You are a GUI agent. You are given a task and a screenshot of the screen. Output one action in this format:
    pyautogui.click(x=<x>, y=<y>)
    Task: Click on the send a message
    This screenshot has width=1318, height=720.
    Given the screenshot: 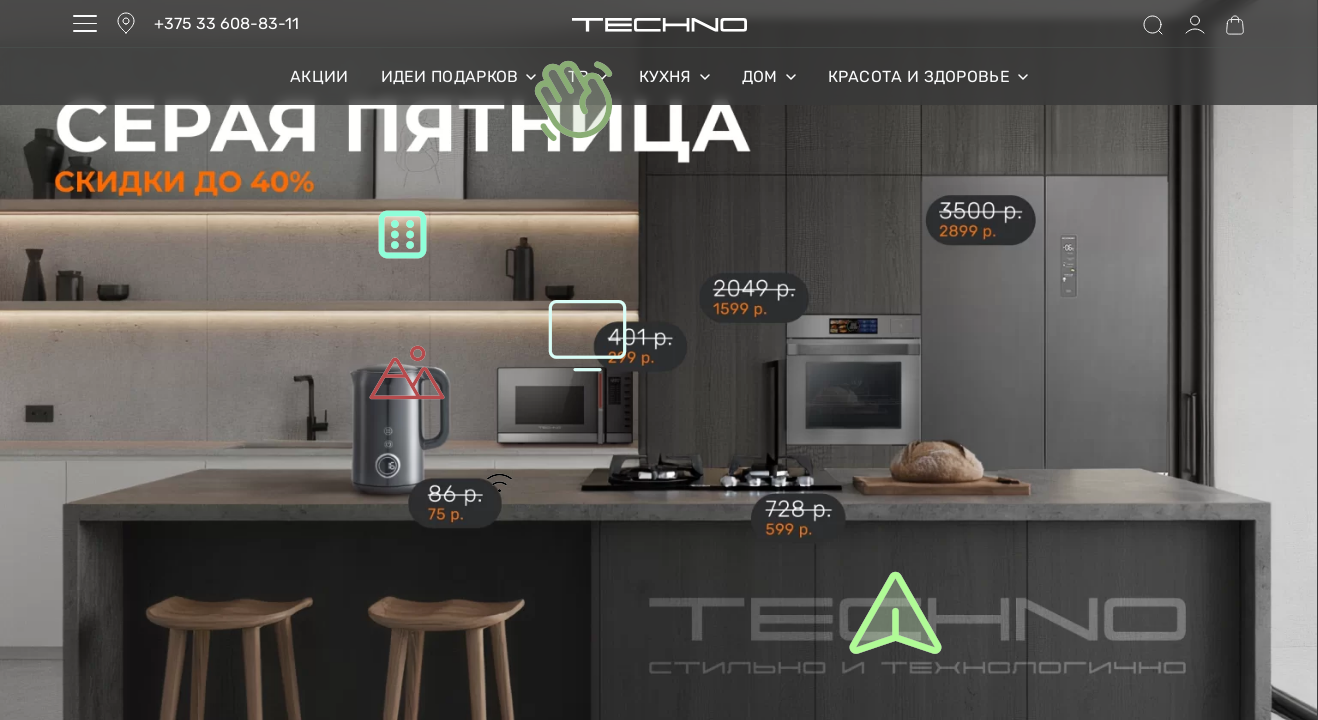 What is the action you would take?
    pyautogui.click(x=895, y=614)
    